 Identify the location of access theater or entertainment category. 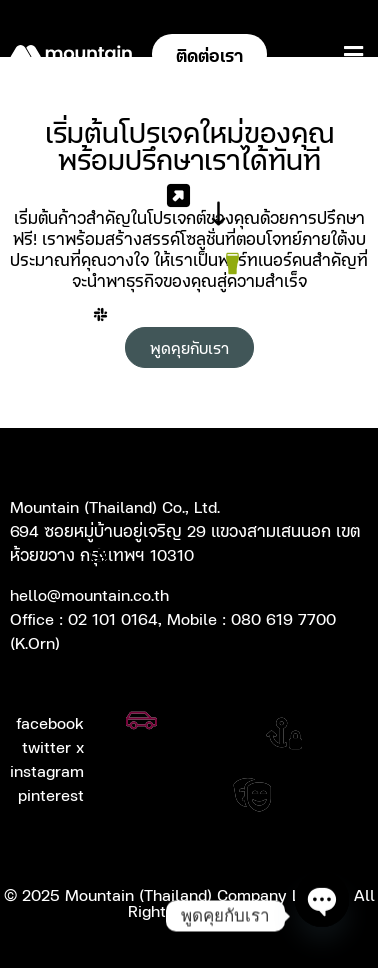
(253, 795).